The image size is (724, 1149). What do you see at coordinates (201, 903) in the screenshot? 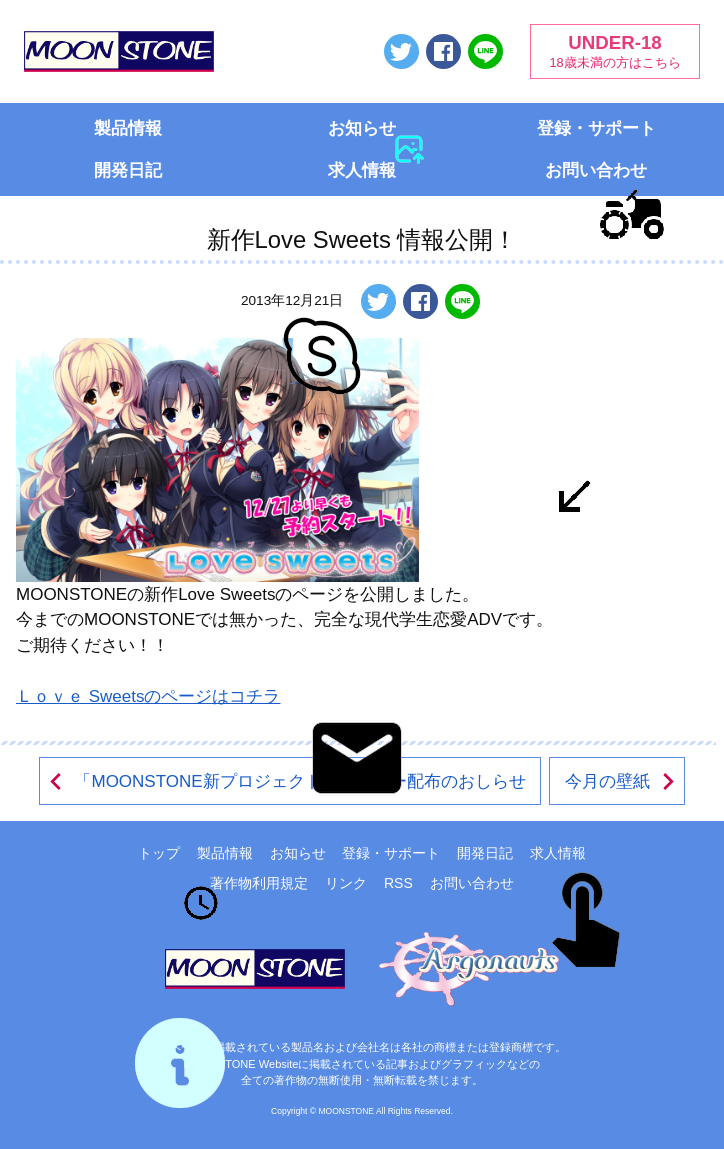
I see `view time or clock settings` at bounding box center [201, 903].